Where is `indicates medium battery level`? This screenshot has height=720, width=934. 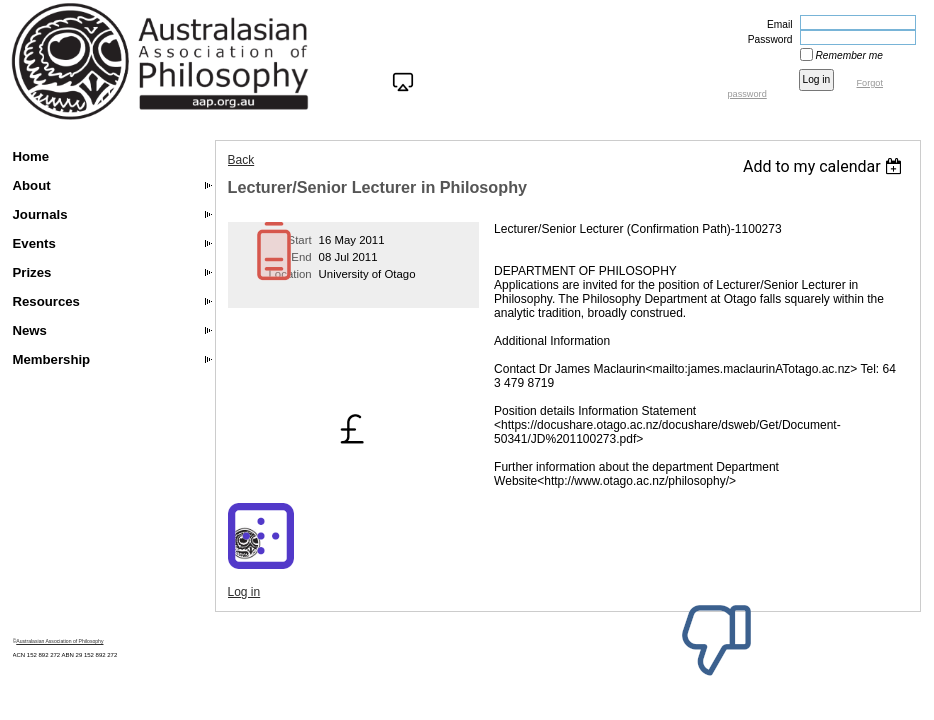
indicates medium battery level is located at coordinates (274, 252).